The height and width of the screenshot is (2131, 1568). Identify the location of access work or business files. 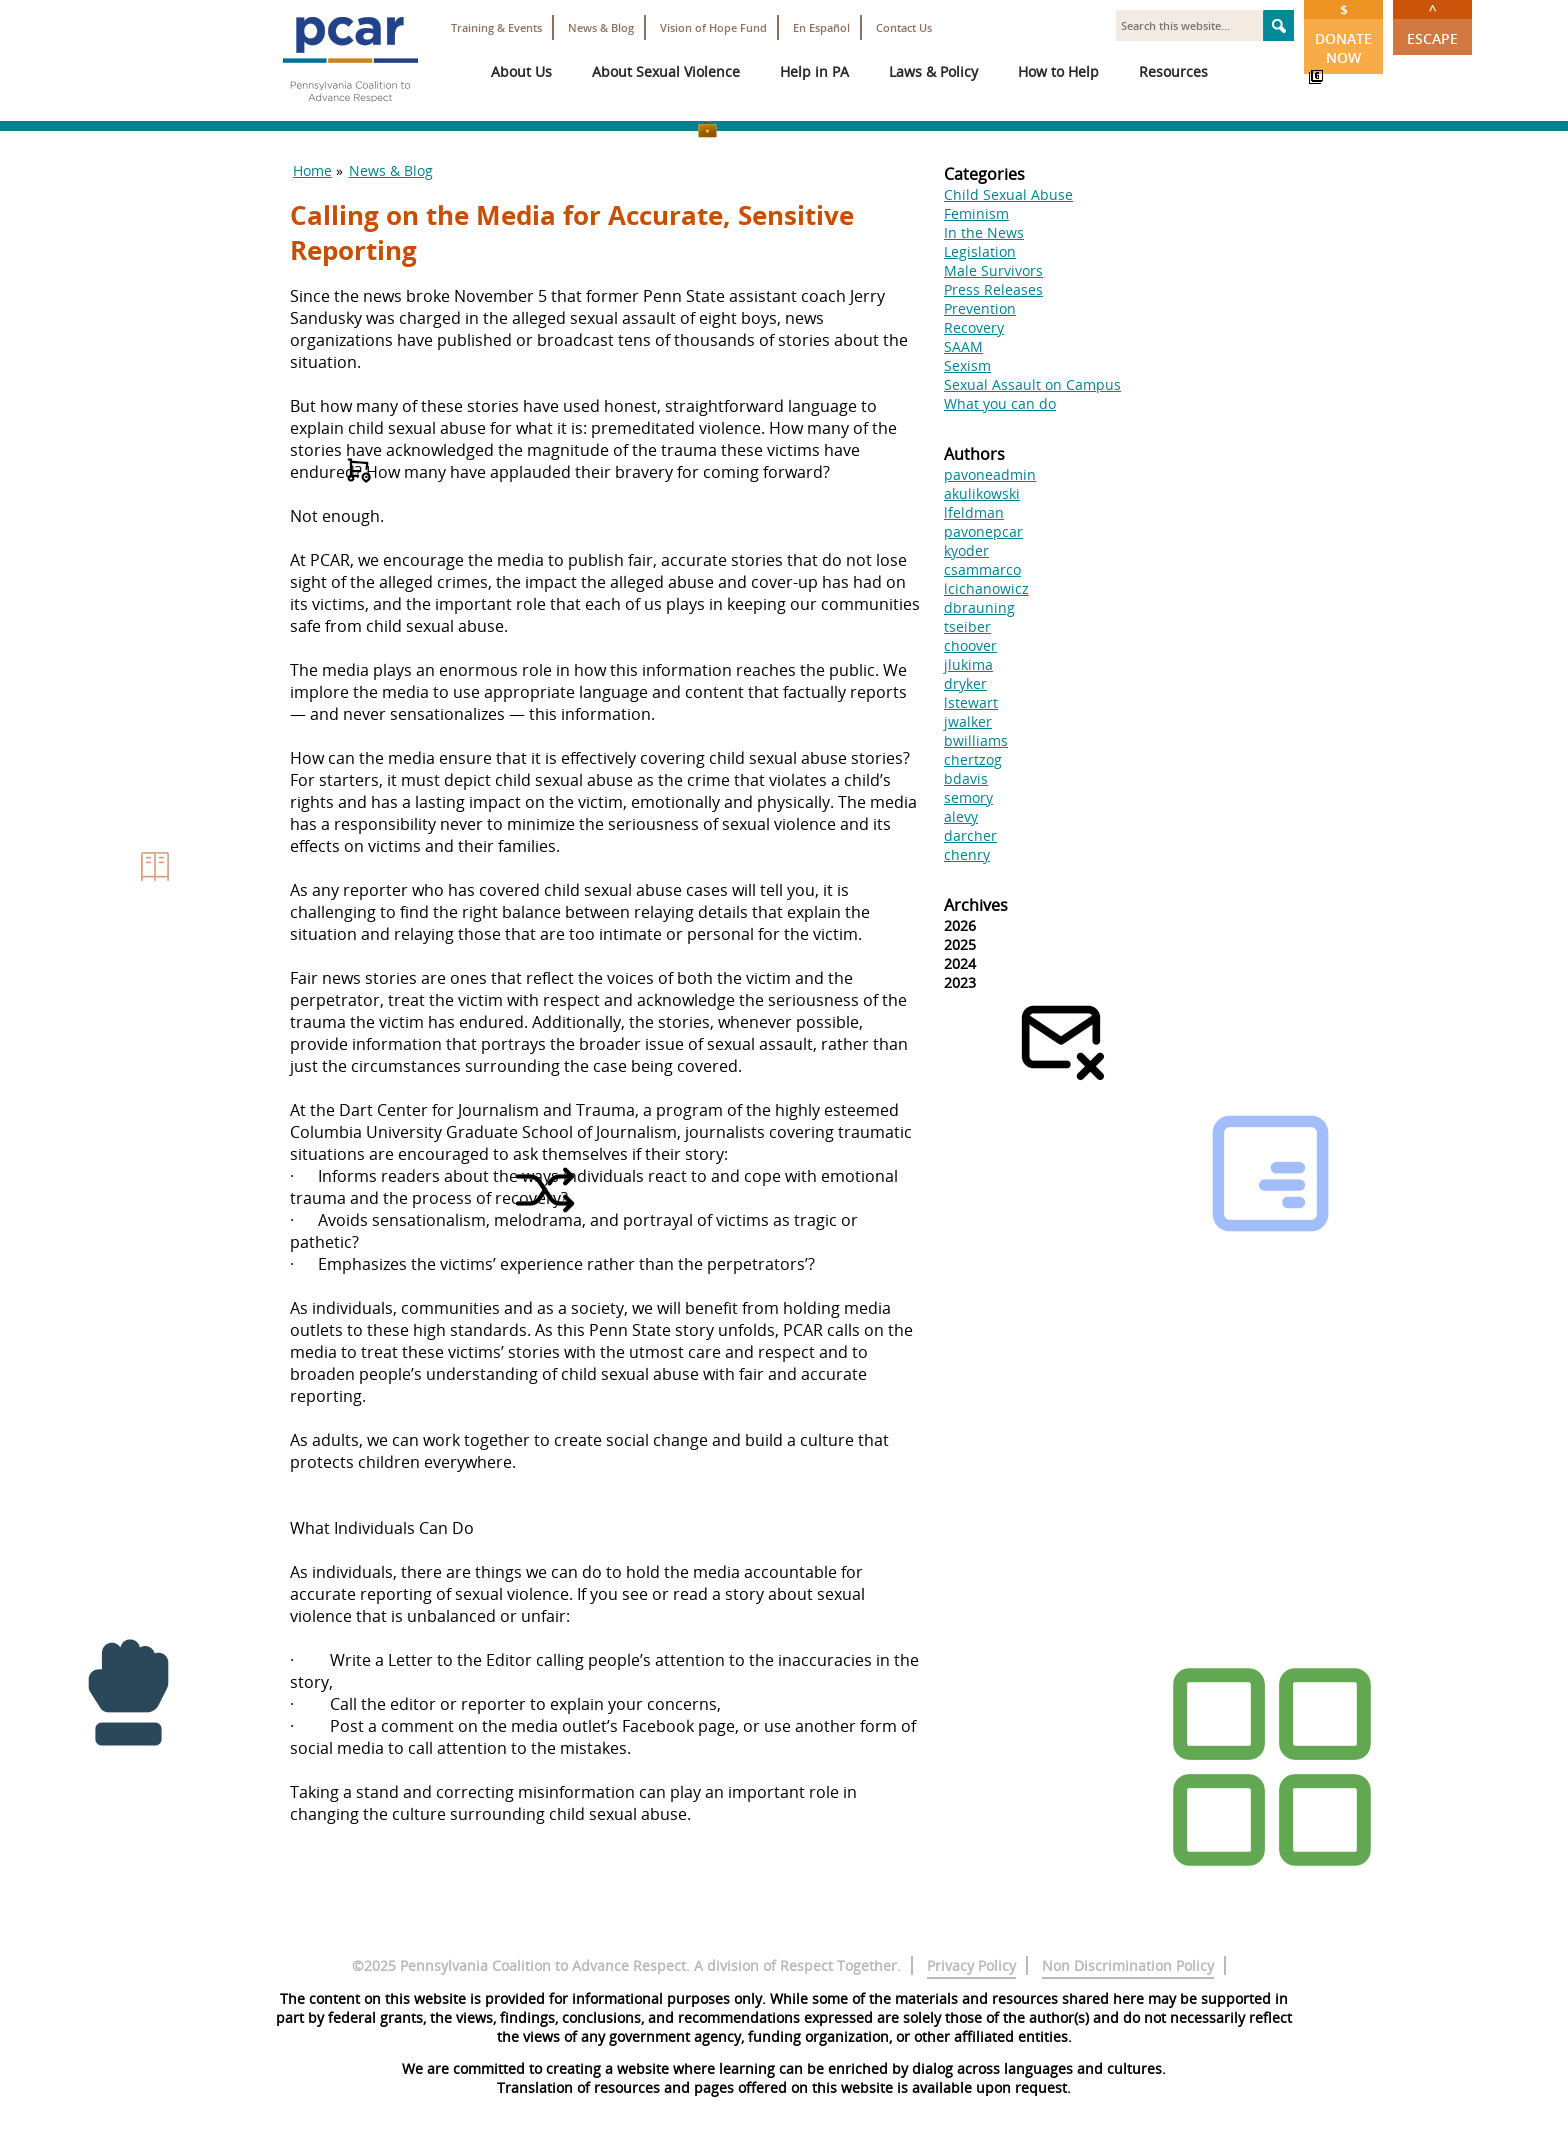
(707, 129).